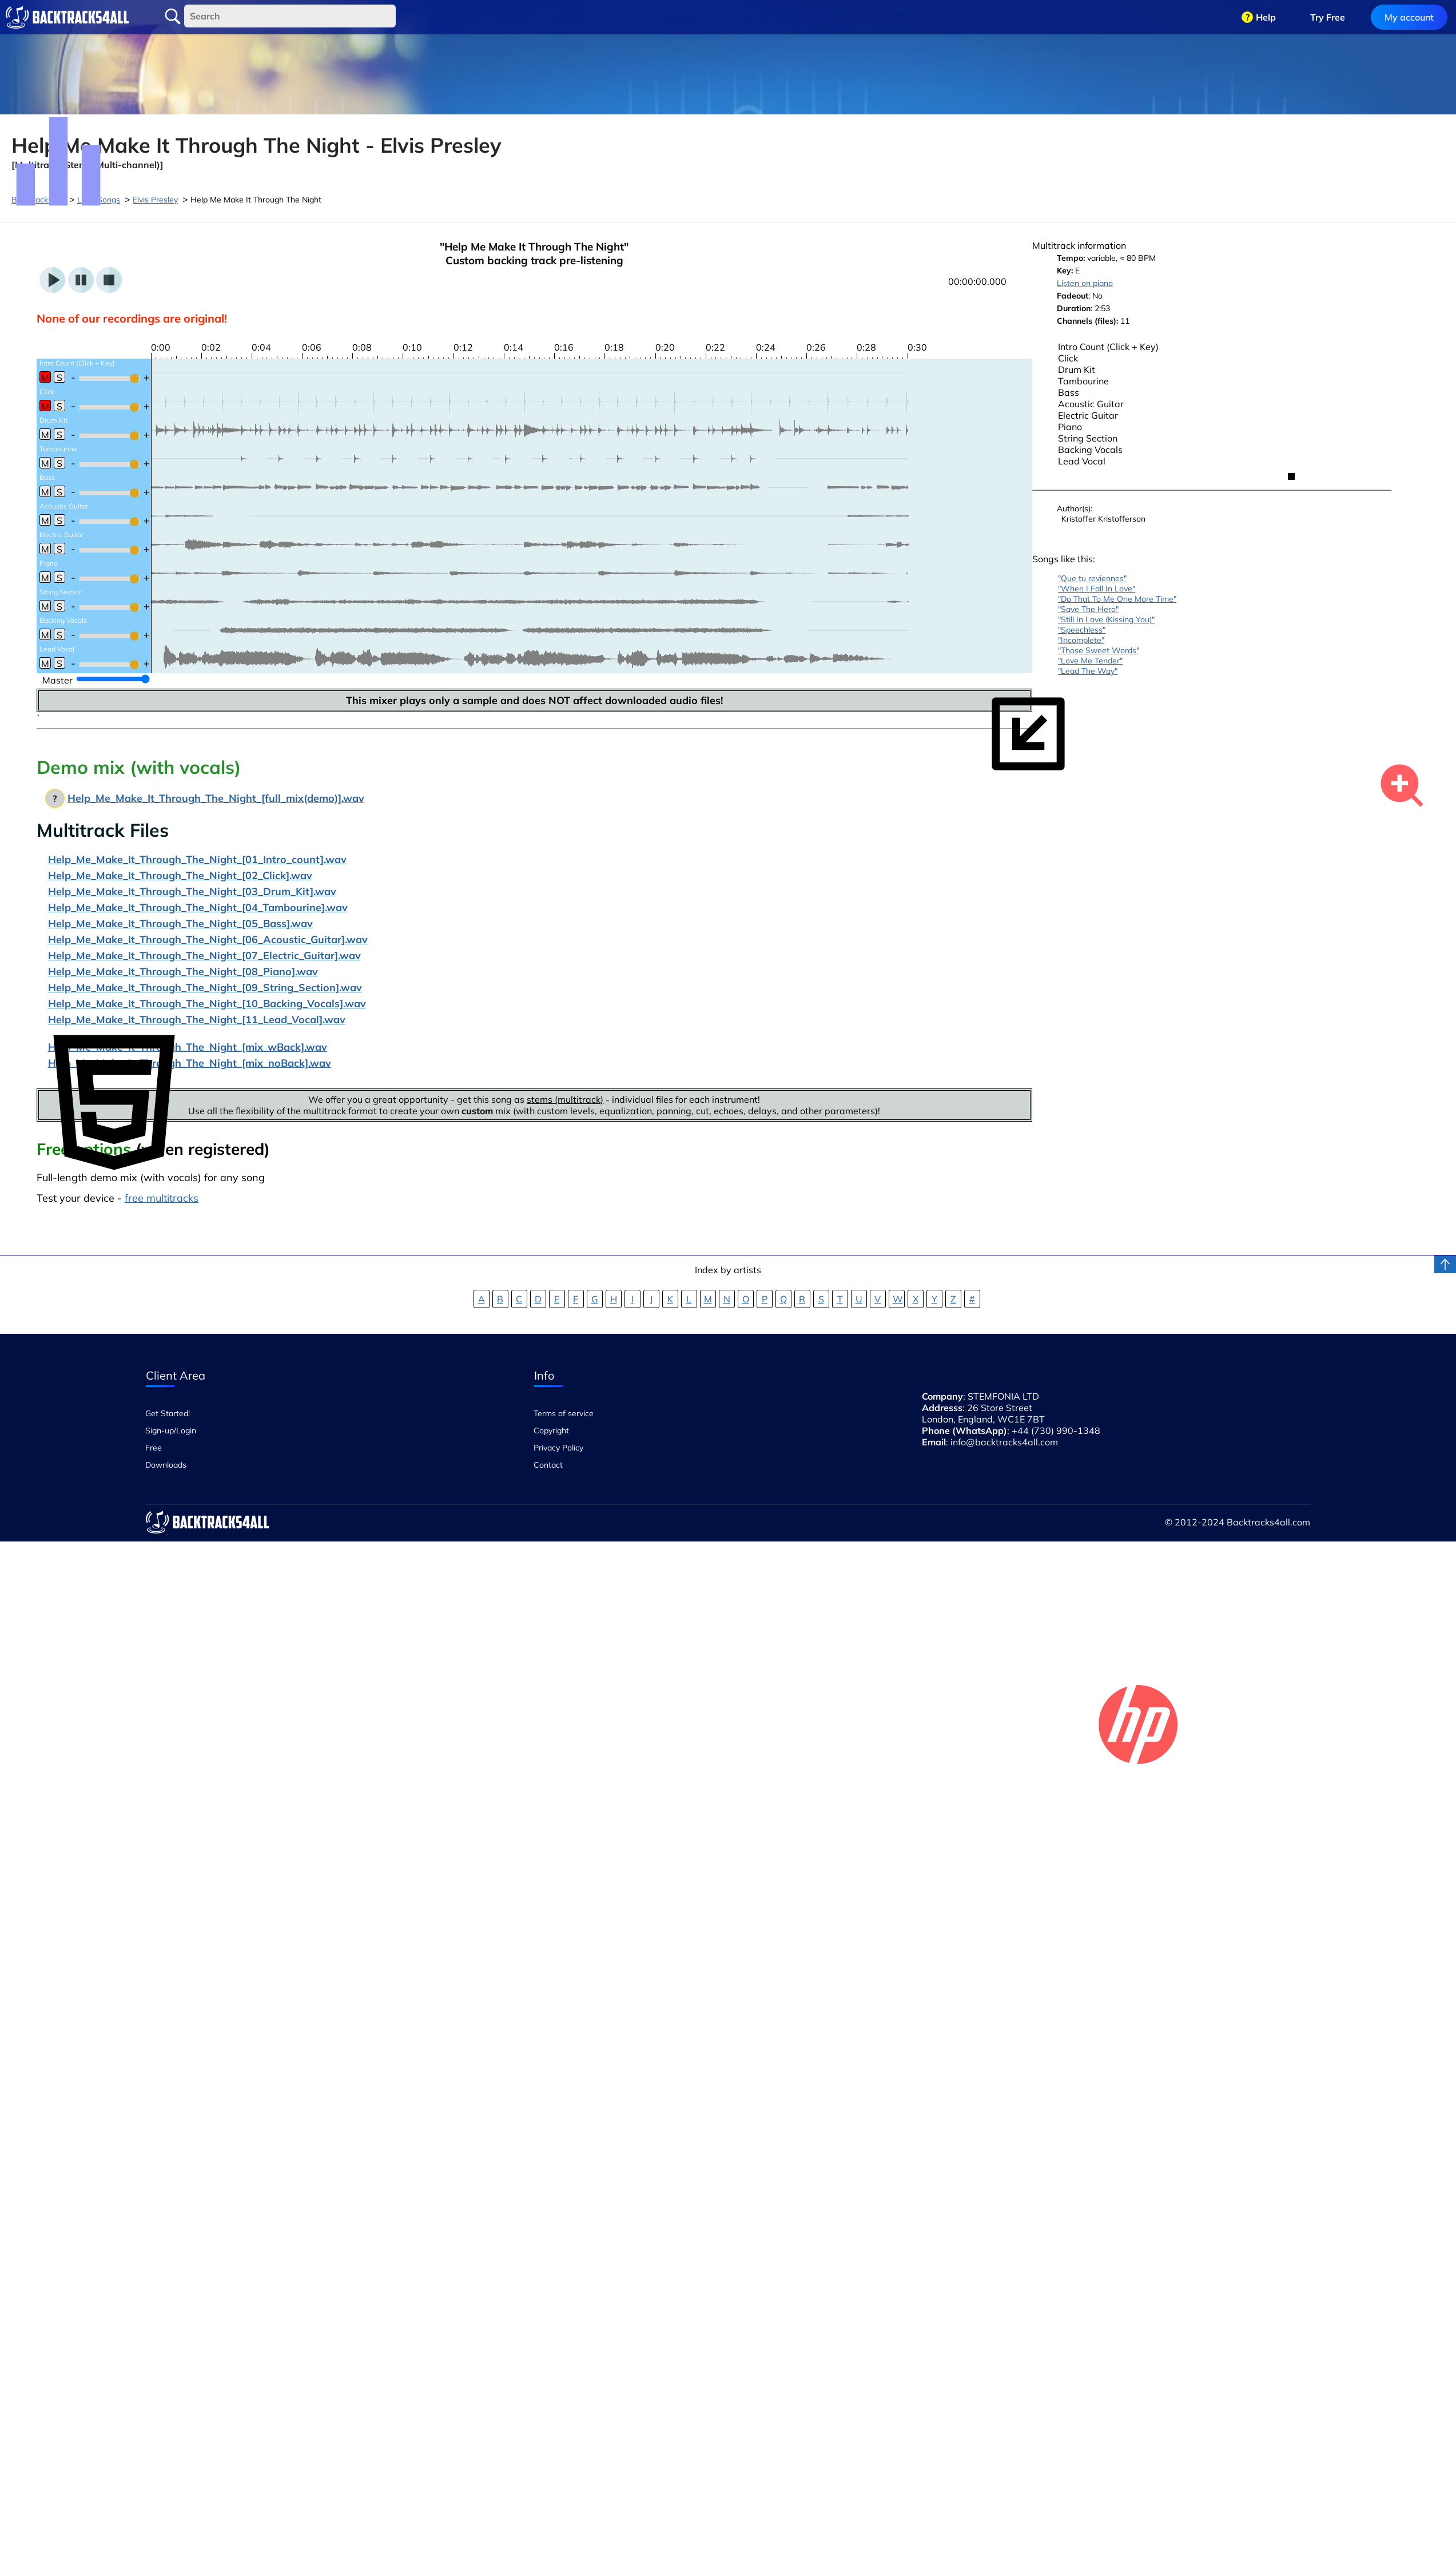 The height and width of the screenshot is (2555, 1456). I want to click on stop media playback, so click(1291, 476).